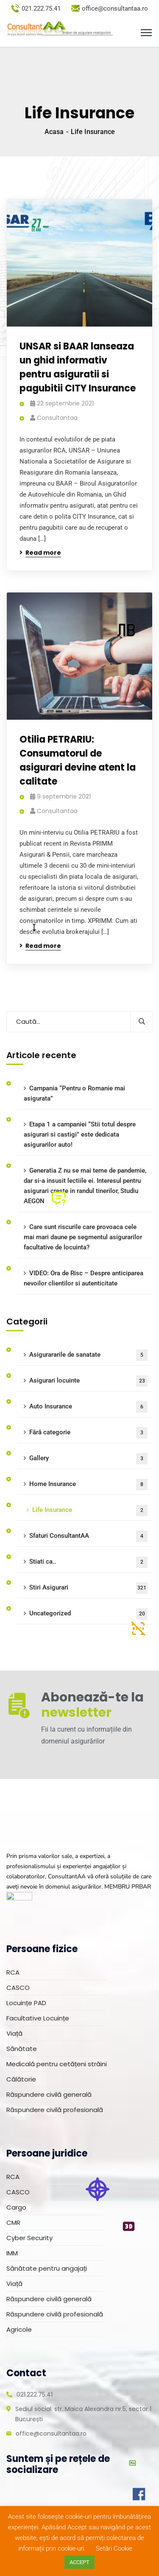 This screenshot has width=159, height=2576. I want to click on scroll down to view more content, so click(34, 927).